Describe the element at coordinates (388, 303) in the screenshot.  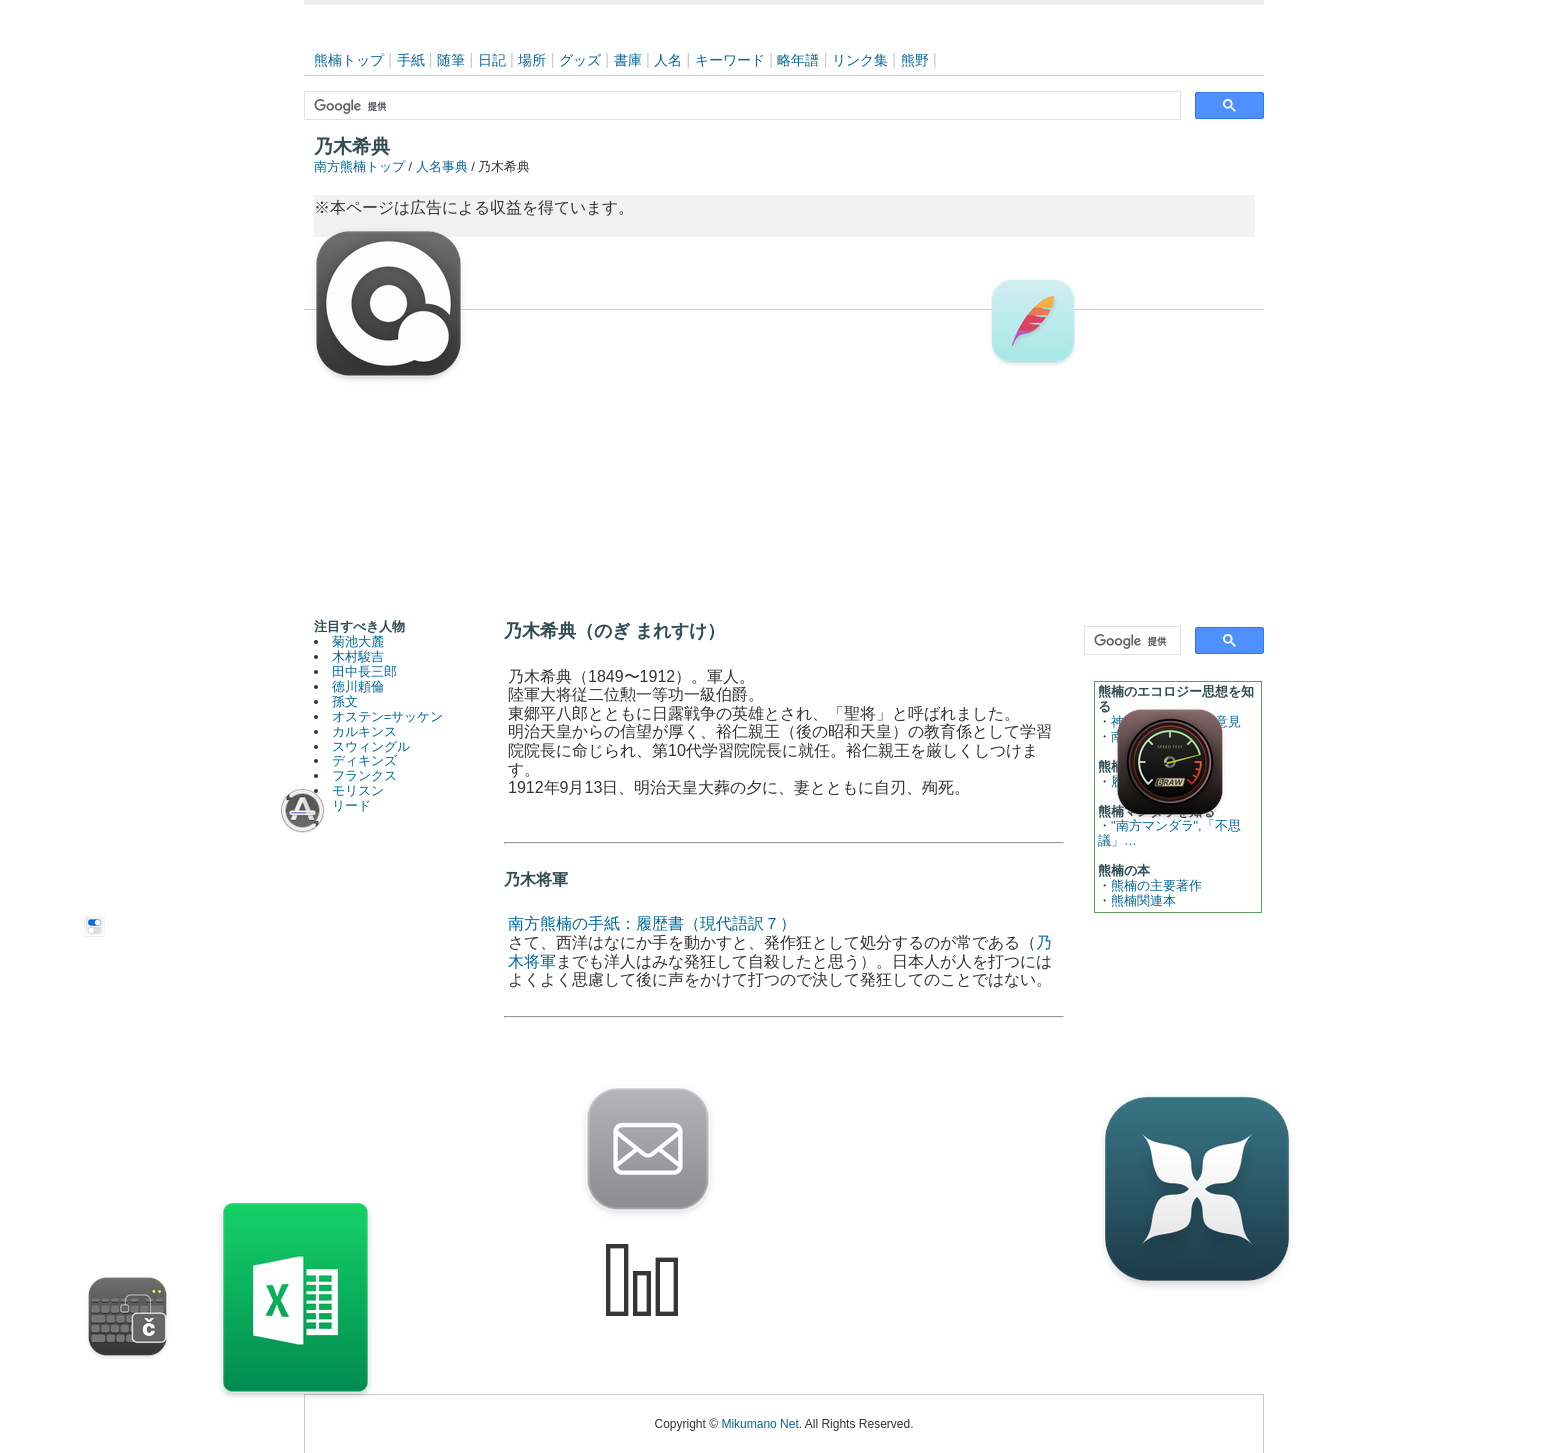
I see `open giada audio sequencer application` at that location.